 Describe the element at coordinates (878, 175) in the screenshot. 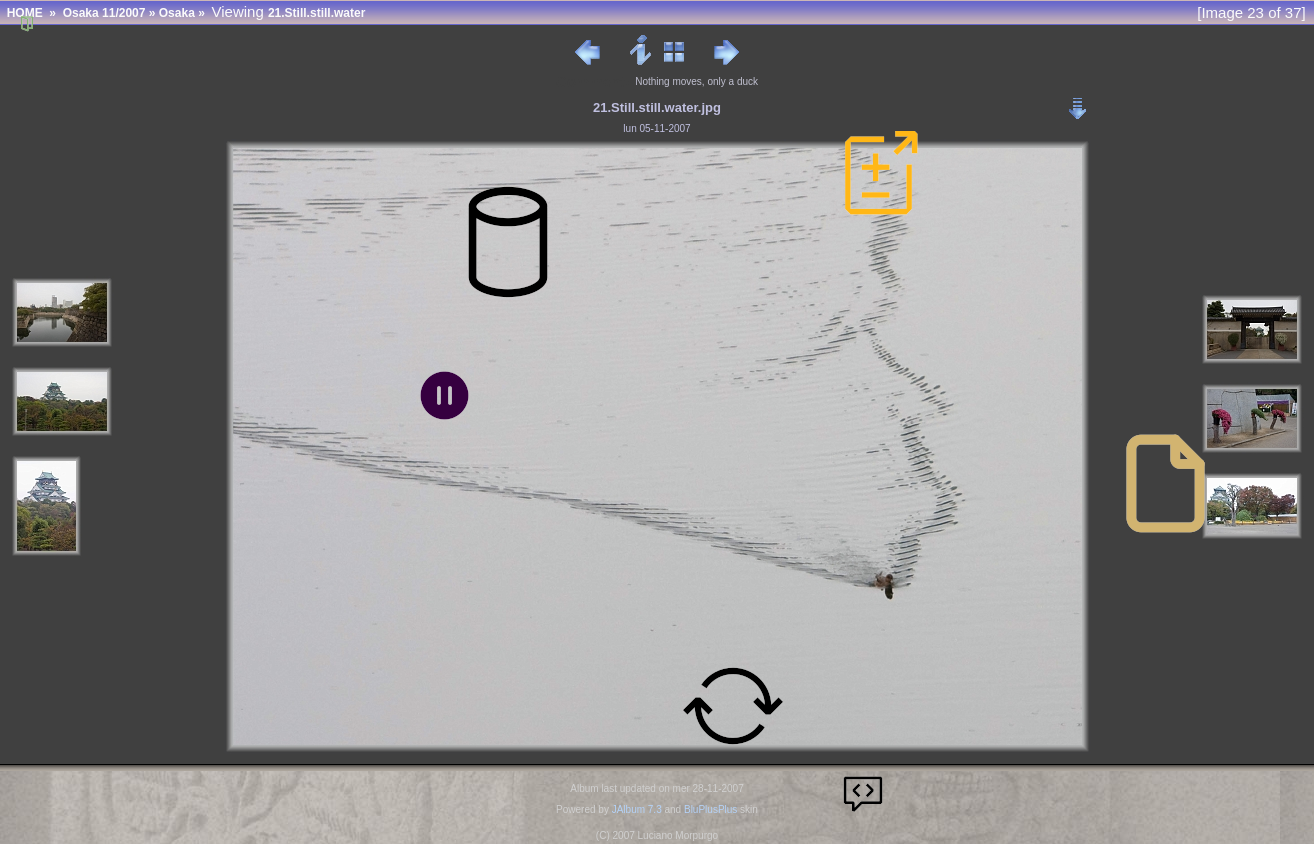

I see `go to active editing session` at that location.